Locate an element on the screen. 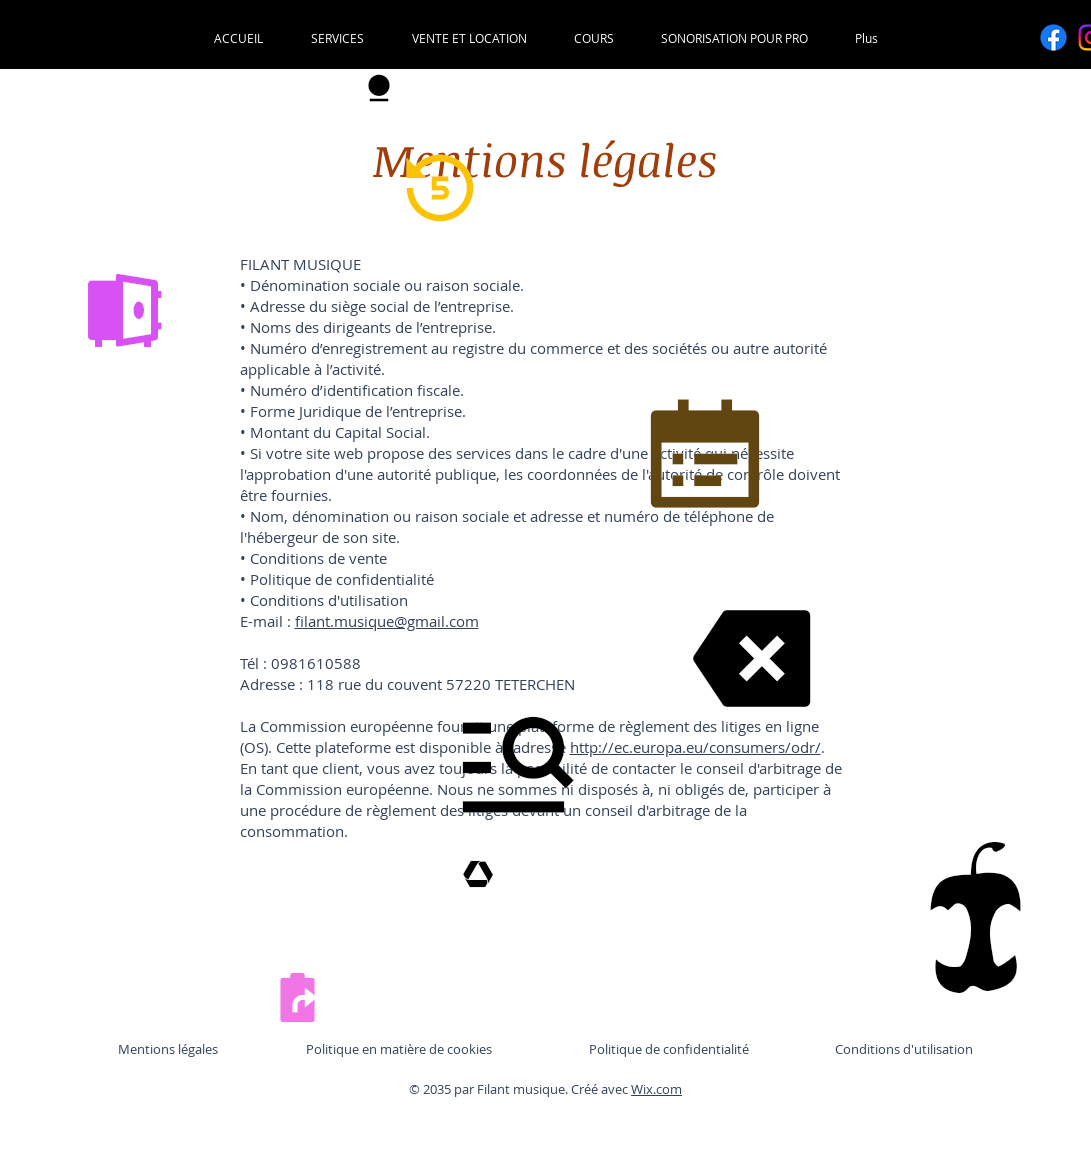  open the Commerzbank banking app is located at coordinates (478, 874).